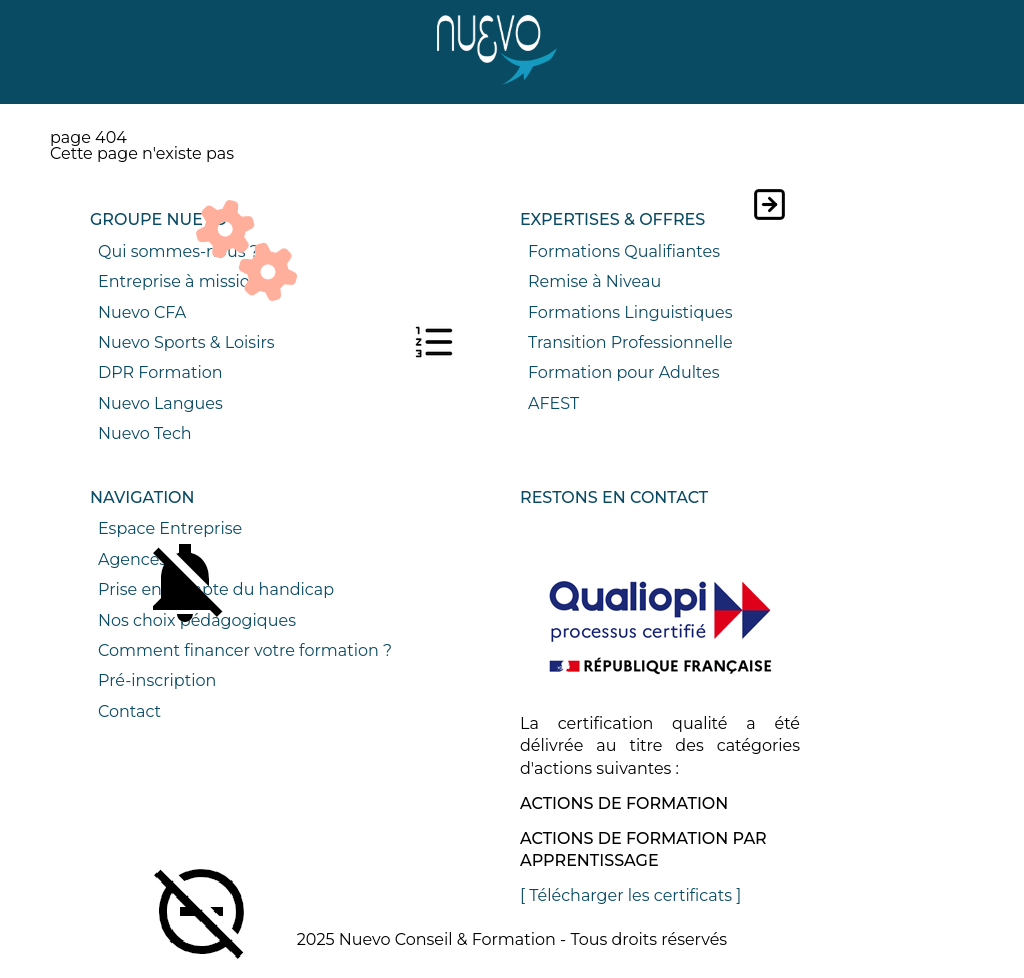  What do you see at coordinates (185, 582) in the screenshot?
I see `mute or disable notifications` at bounding box center [185, 582].